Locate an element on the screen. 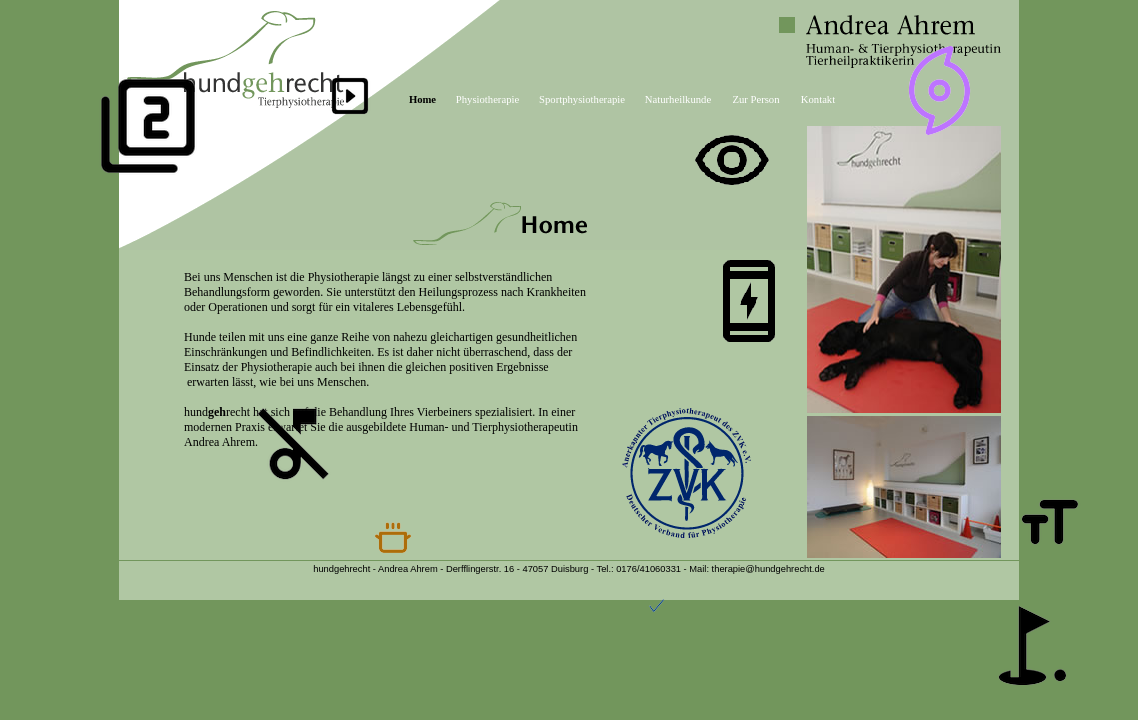  indicates hurricane or tropical storm warning is located at coordinates (939, 90).